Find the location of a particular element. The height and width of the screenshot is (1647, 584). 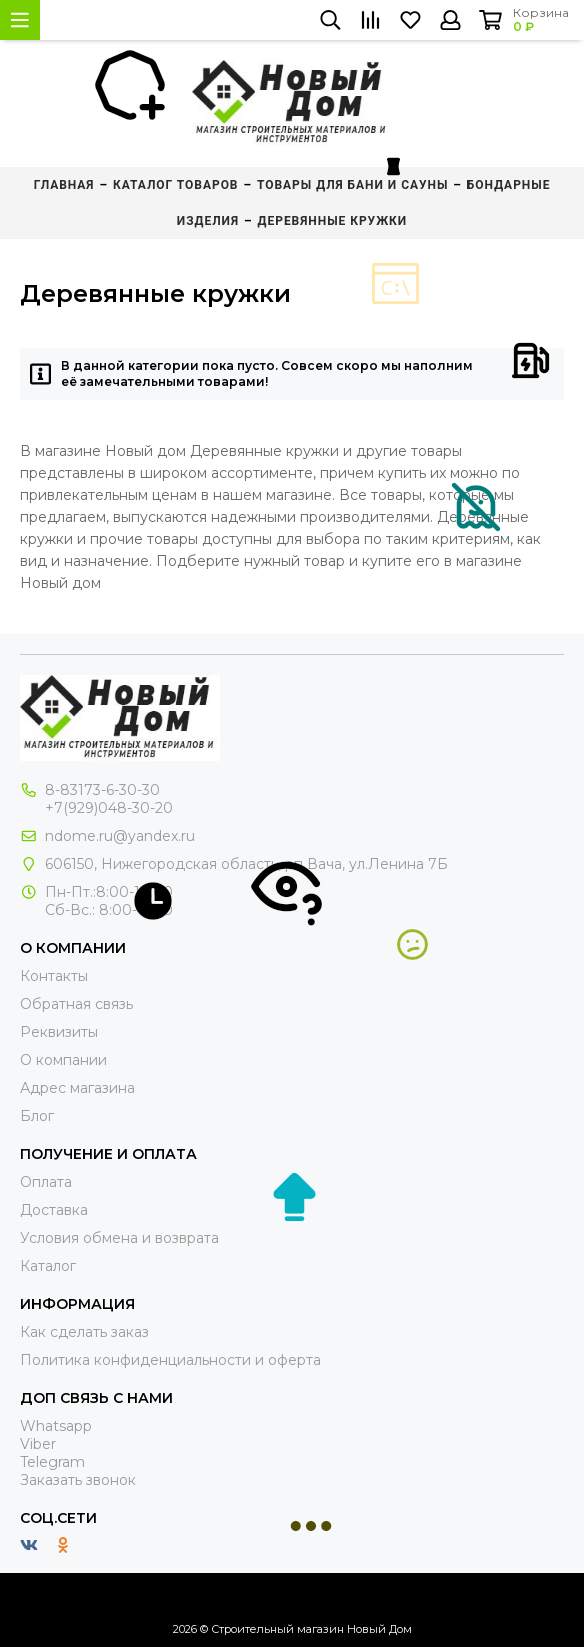

upload a file or document is located at coordinates (294, 1196).